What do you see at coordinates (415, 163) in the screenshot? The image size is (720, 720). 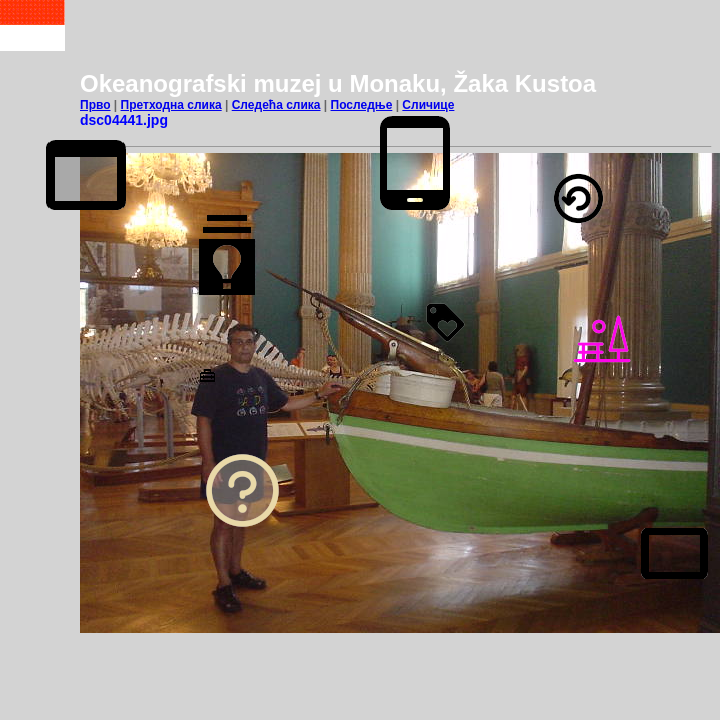 I see `switch to tablet view or mode` at bounding box center [415, 163].